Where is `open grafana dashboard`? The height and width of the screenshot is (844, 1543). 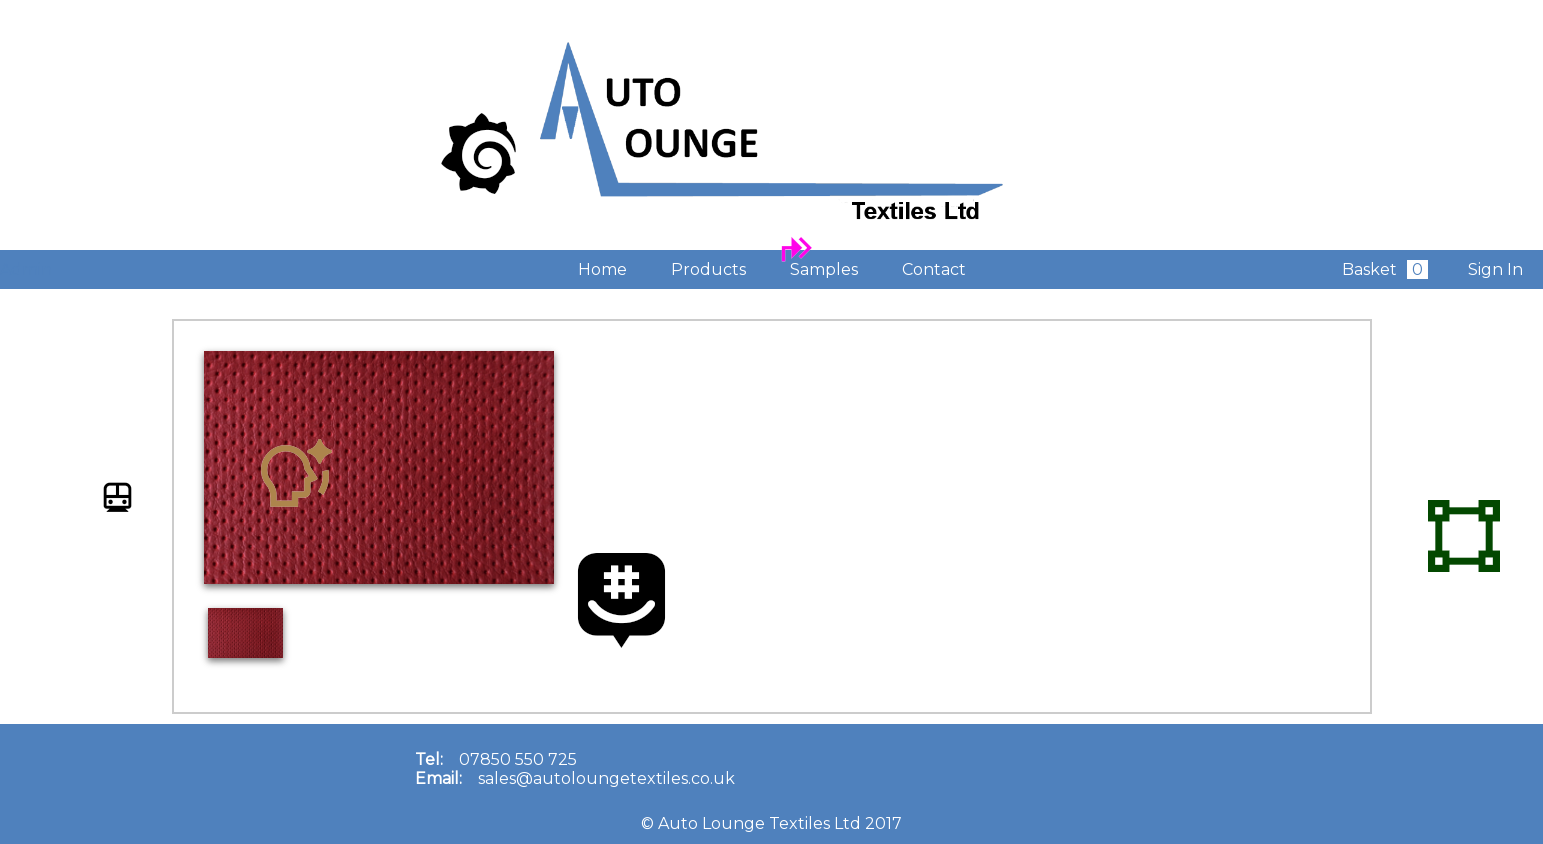
open grafana dashboard is located at coordinates (478, 153).